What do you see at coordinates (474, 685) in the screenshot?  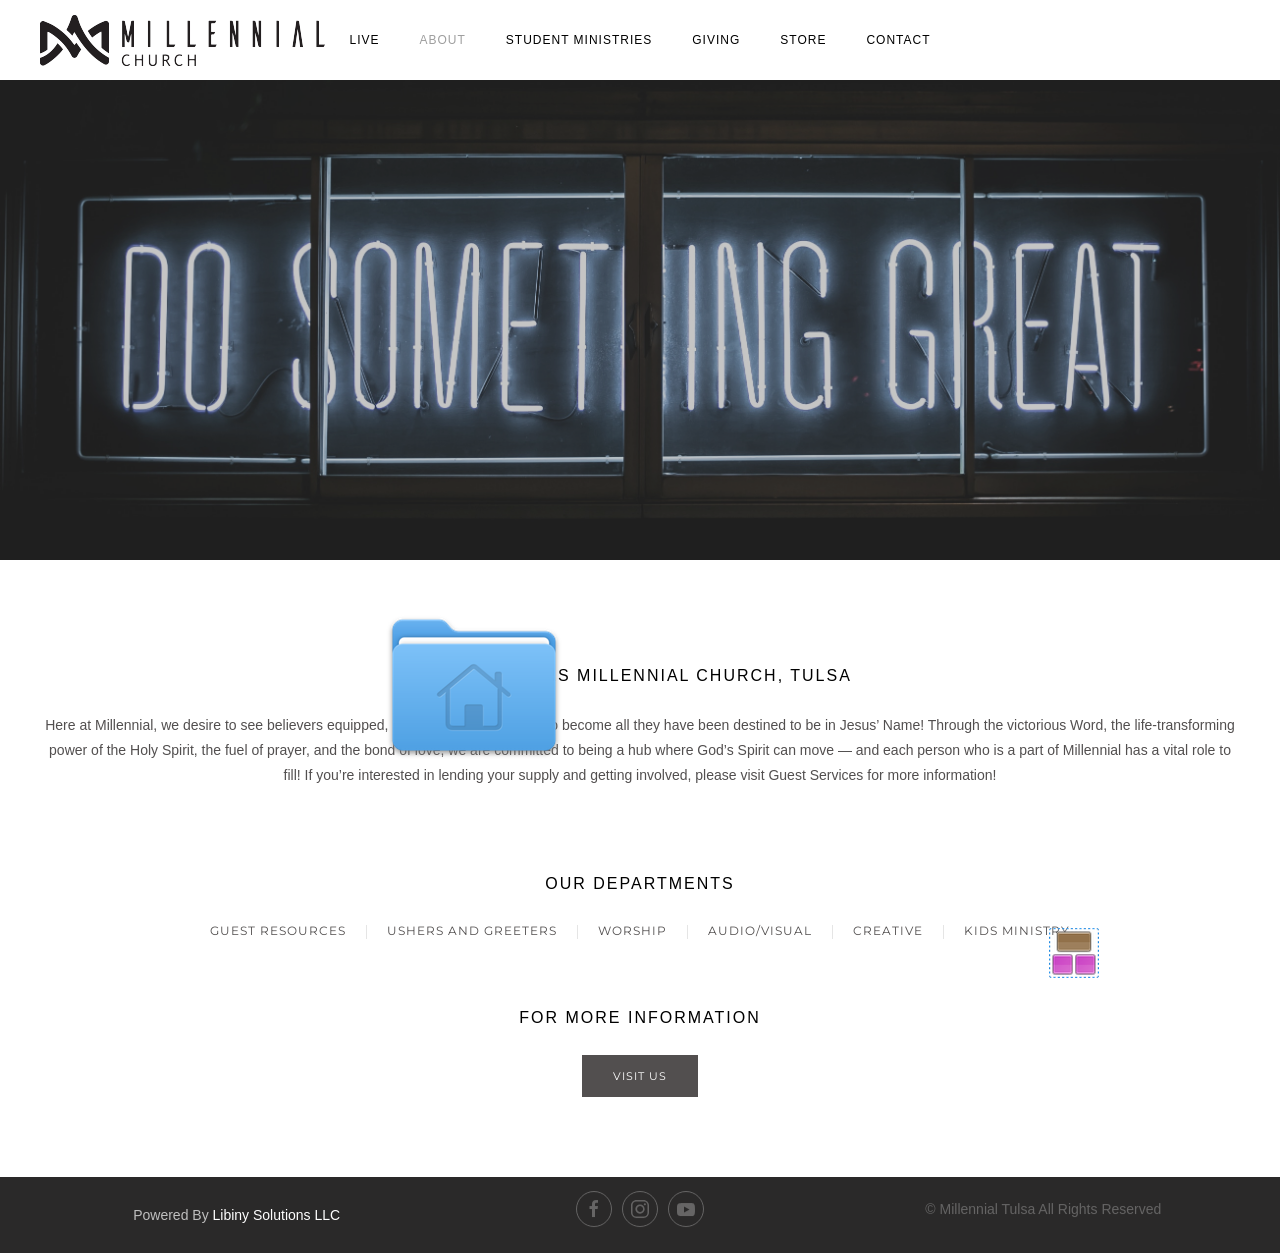 I see `open your home folder` at bounding box center [474, 685].